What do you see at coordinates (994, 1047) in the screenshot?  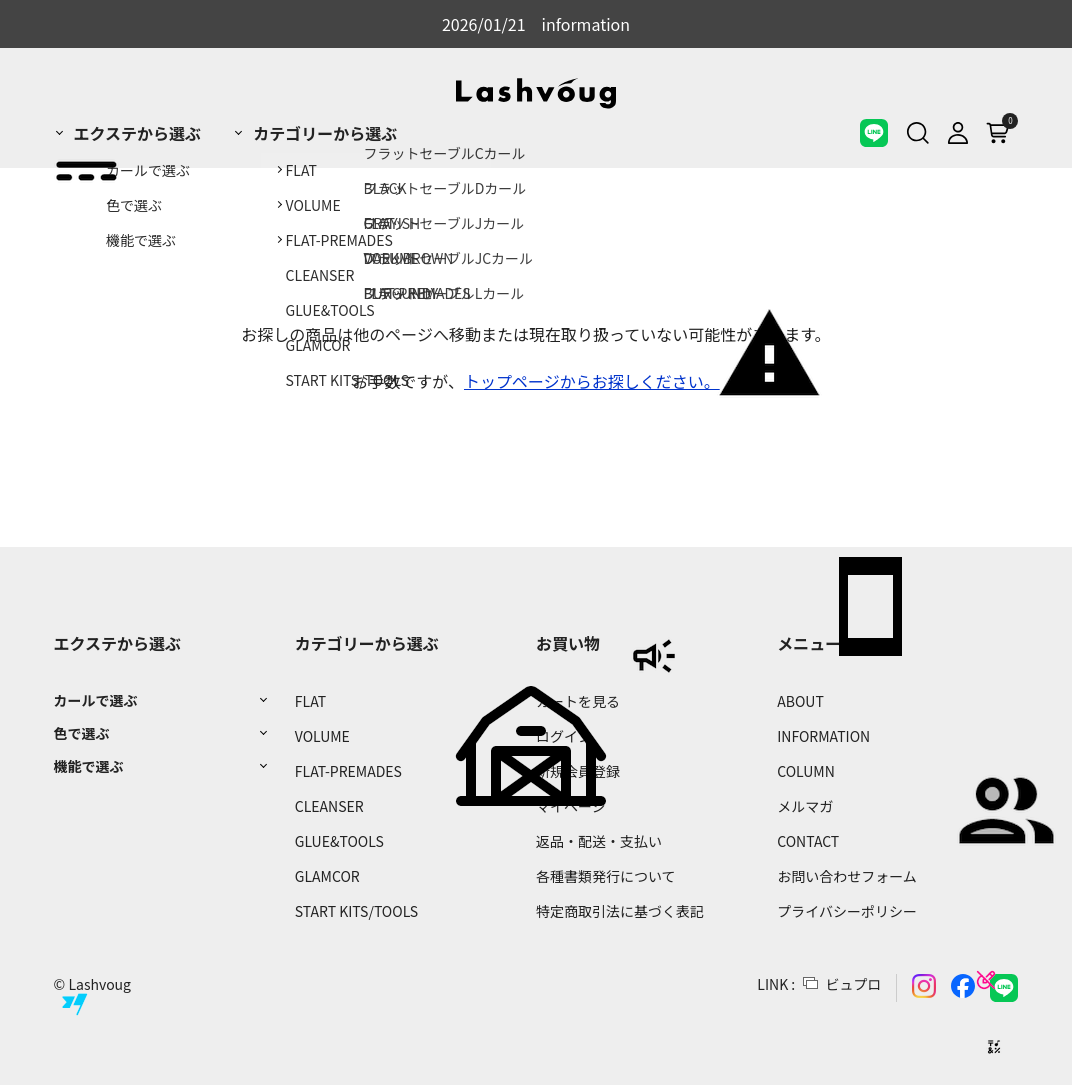 I see `access special characters and symbols keyboard` at bounding box center [994, 1047].